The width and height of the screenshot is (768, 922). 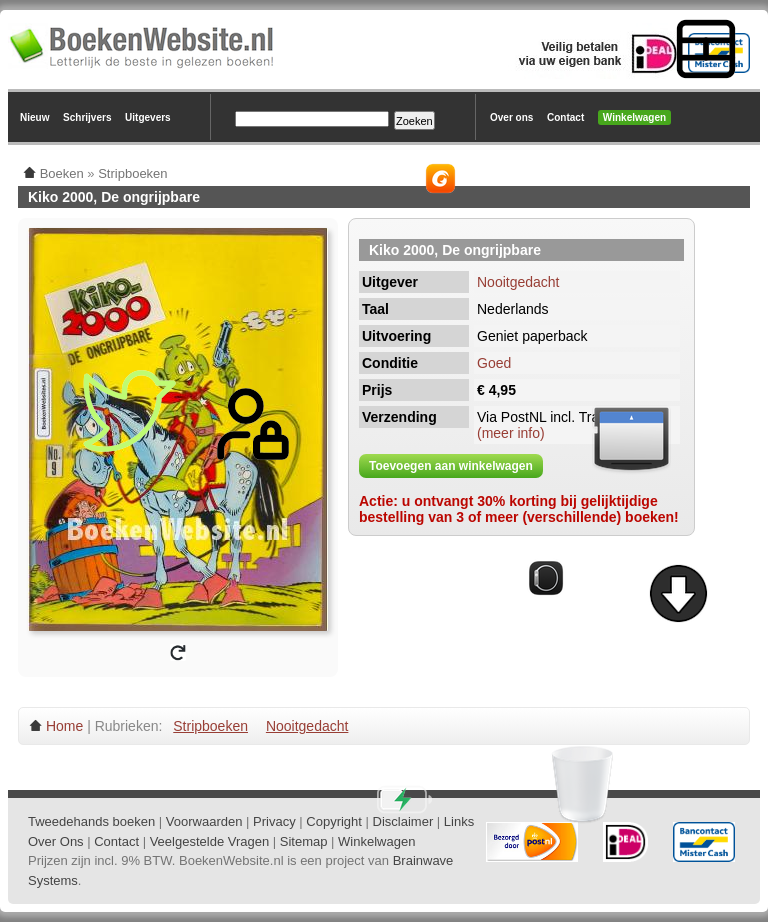 What do you see at coordinates (582, 783) in the screenshot?
I see `TrashIcon symbol` at bounding box center [582, 783].